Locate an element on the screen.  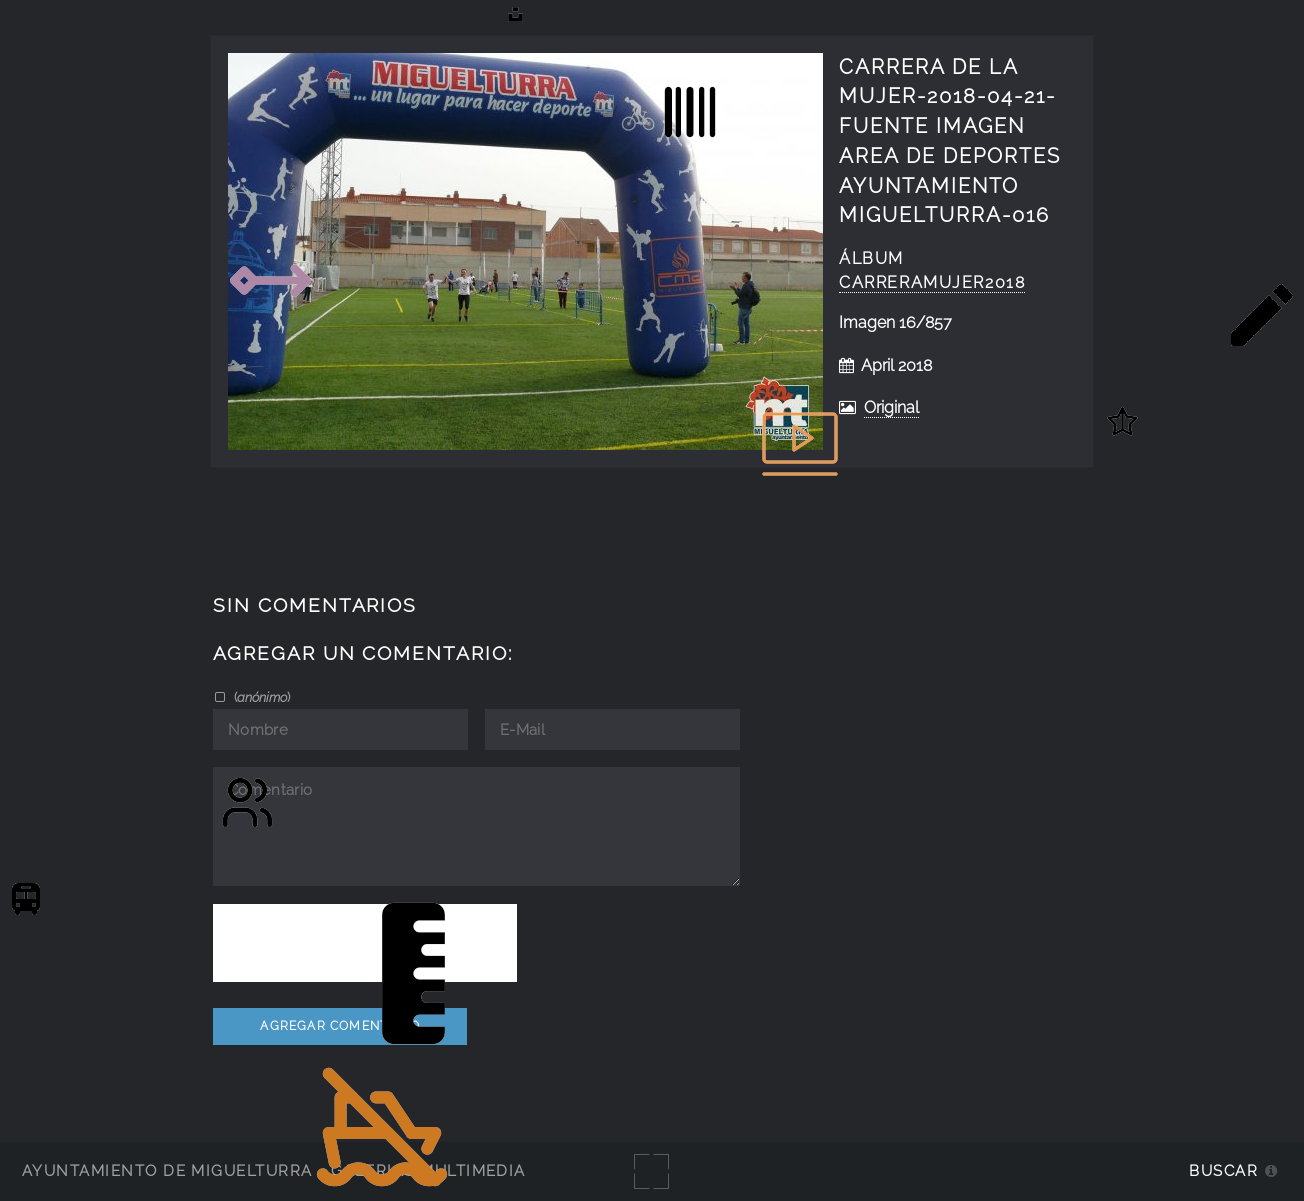
scan a barcode is located at coordinates (690, 112).